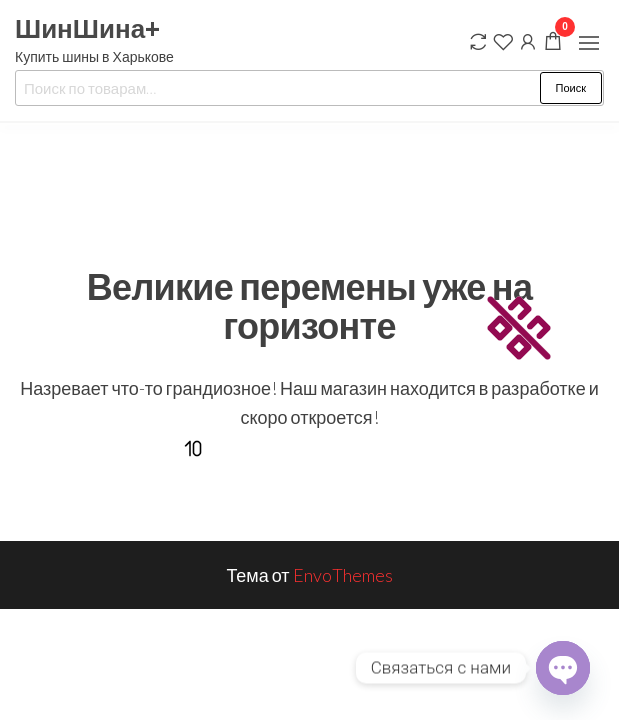 Image resolution: width=619 pixels, height=720 pixels. Describe the element at coordinates (519, 328) in the screenshot. I see `components or modules are currently disabled` at that location.